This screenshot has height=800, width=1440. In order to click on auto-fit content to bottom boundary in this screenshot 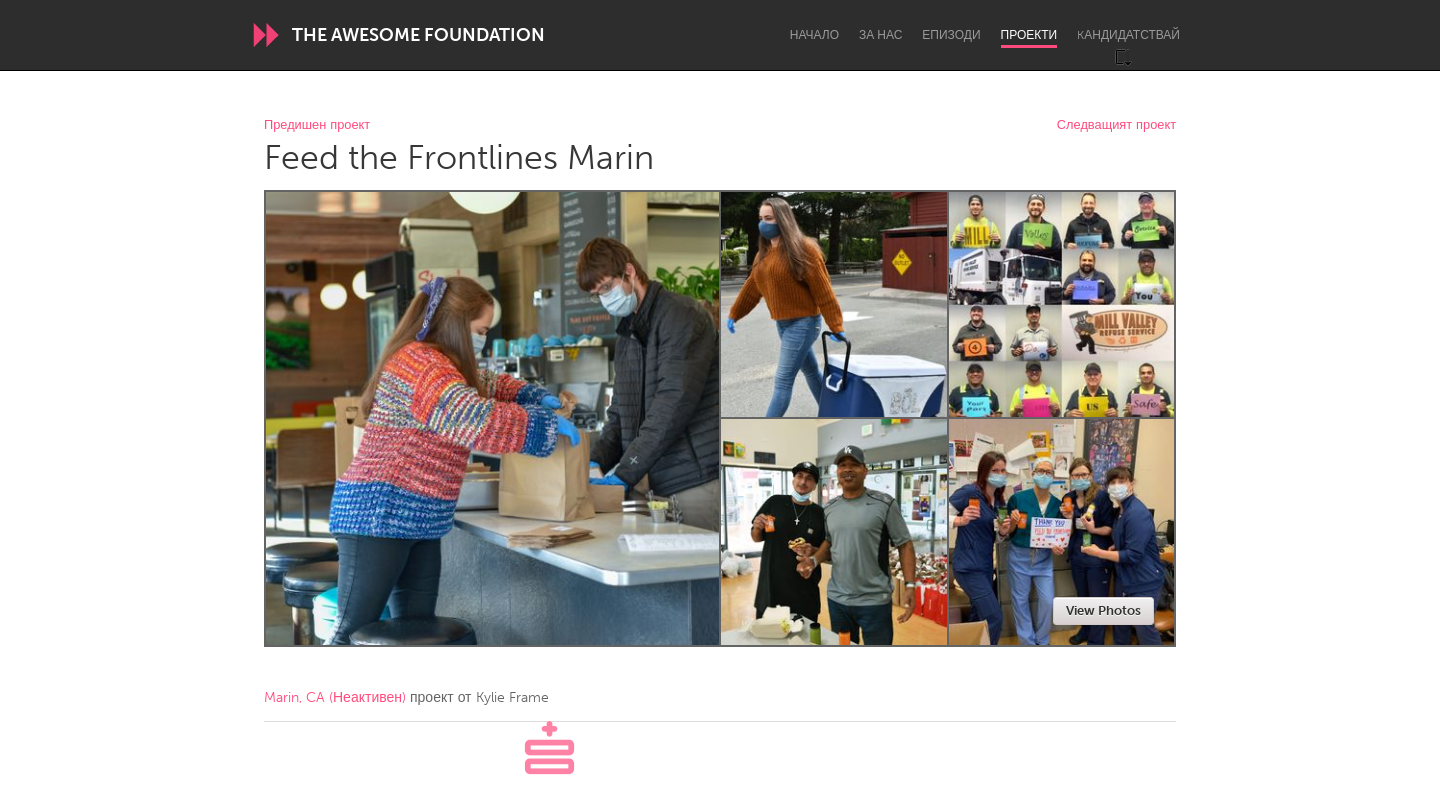, I will do `click(1123, 57)`.